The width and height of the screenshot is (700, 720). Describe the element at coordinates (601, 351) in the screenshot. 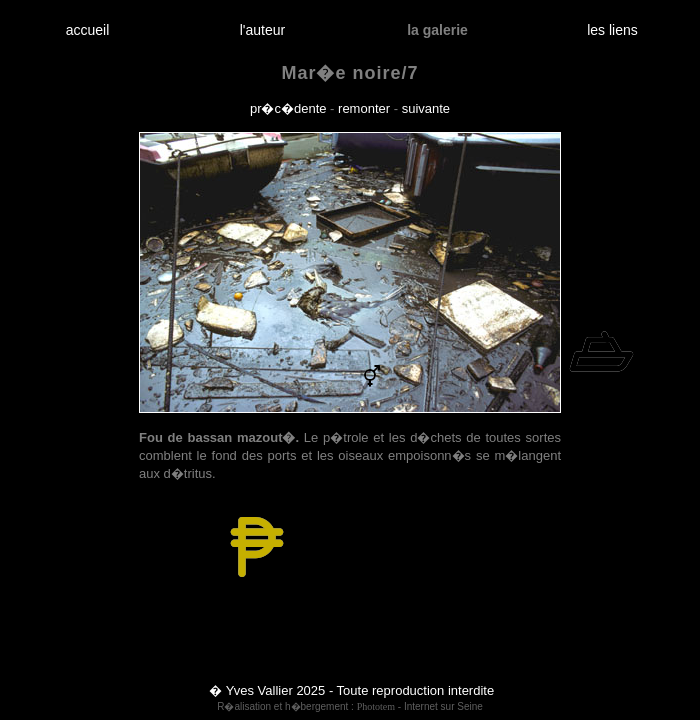

I see `select ferry as transportation option` at that location.